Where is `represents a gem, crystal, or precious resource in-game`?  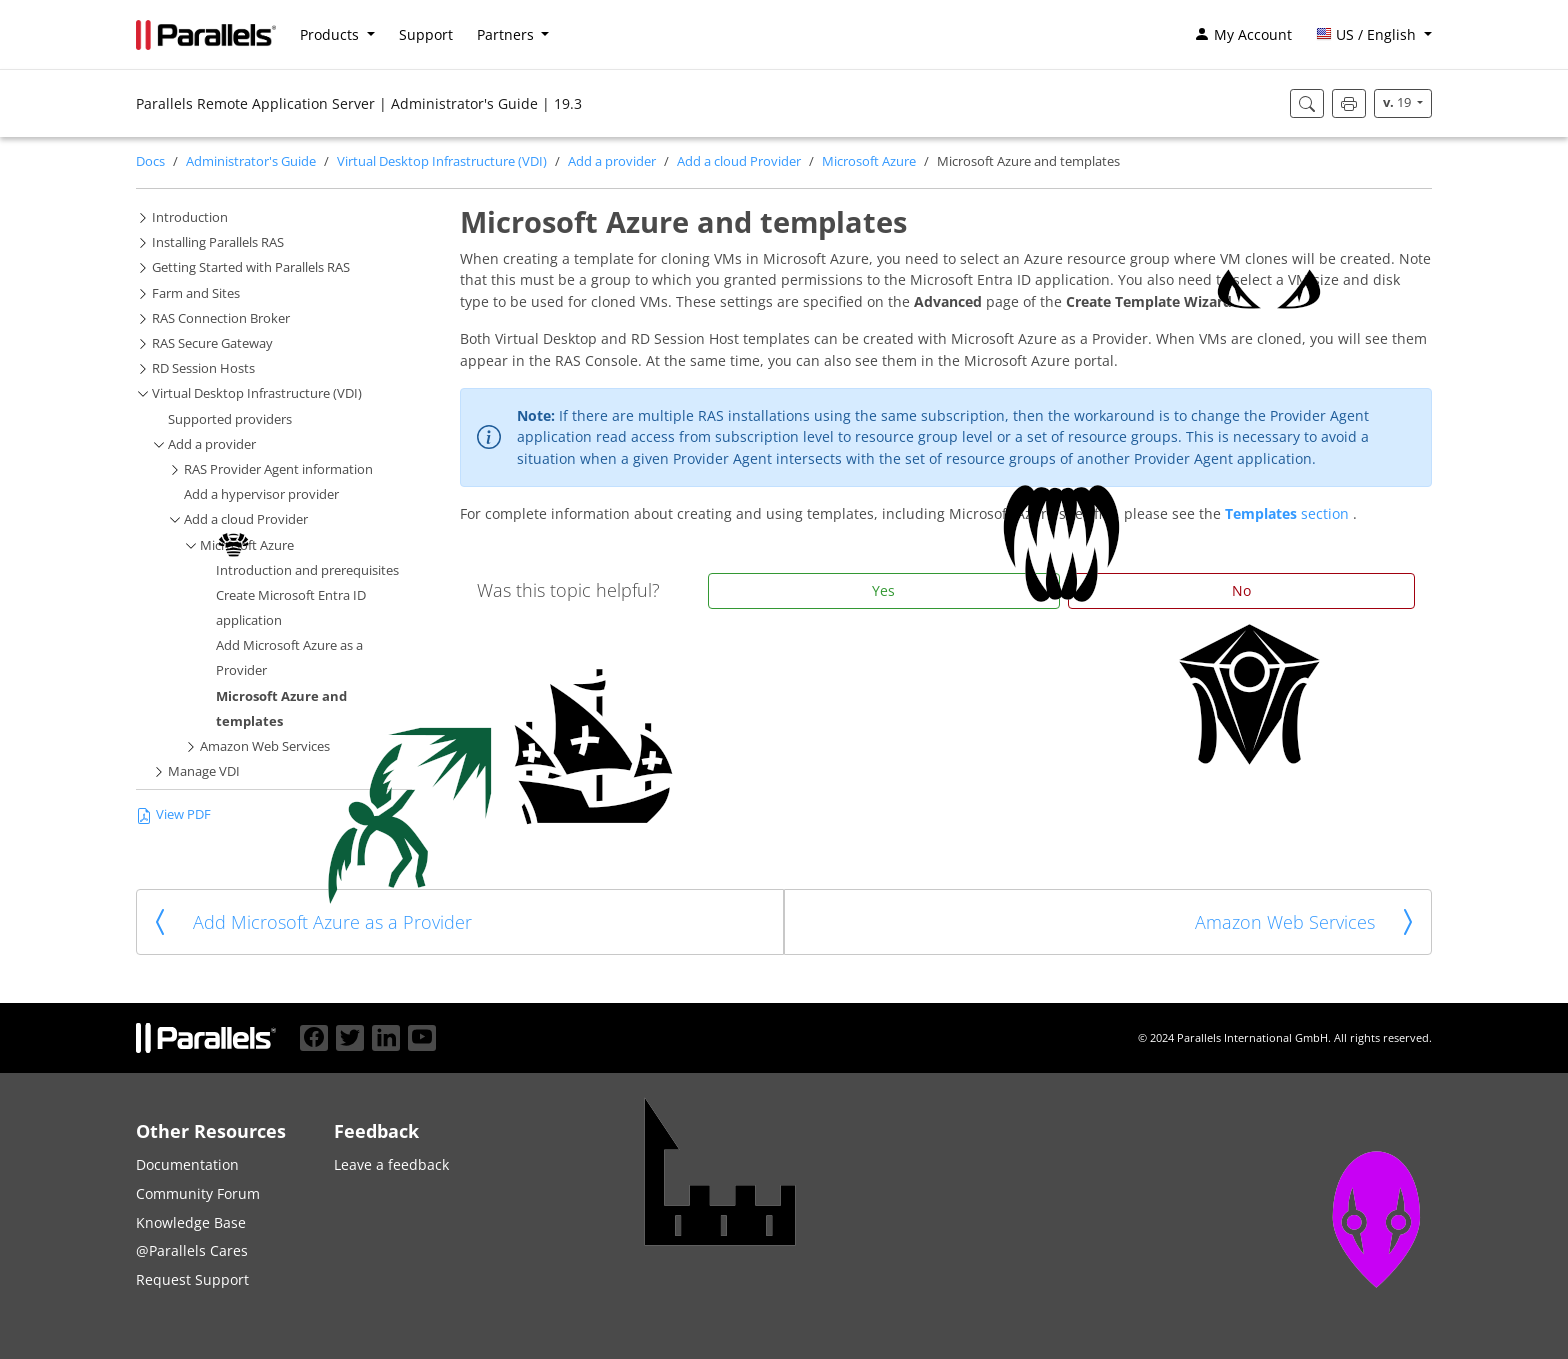 represents a gem, crystal, or precious resource in-game is located at coordinates (1249, 694).